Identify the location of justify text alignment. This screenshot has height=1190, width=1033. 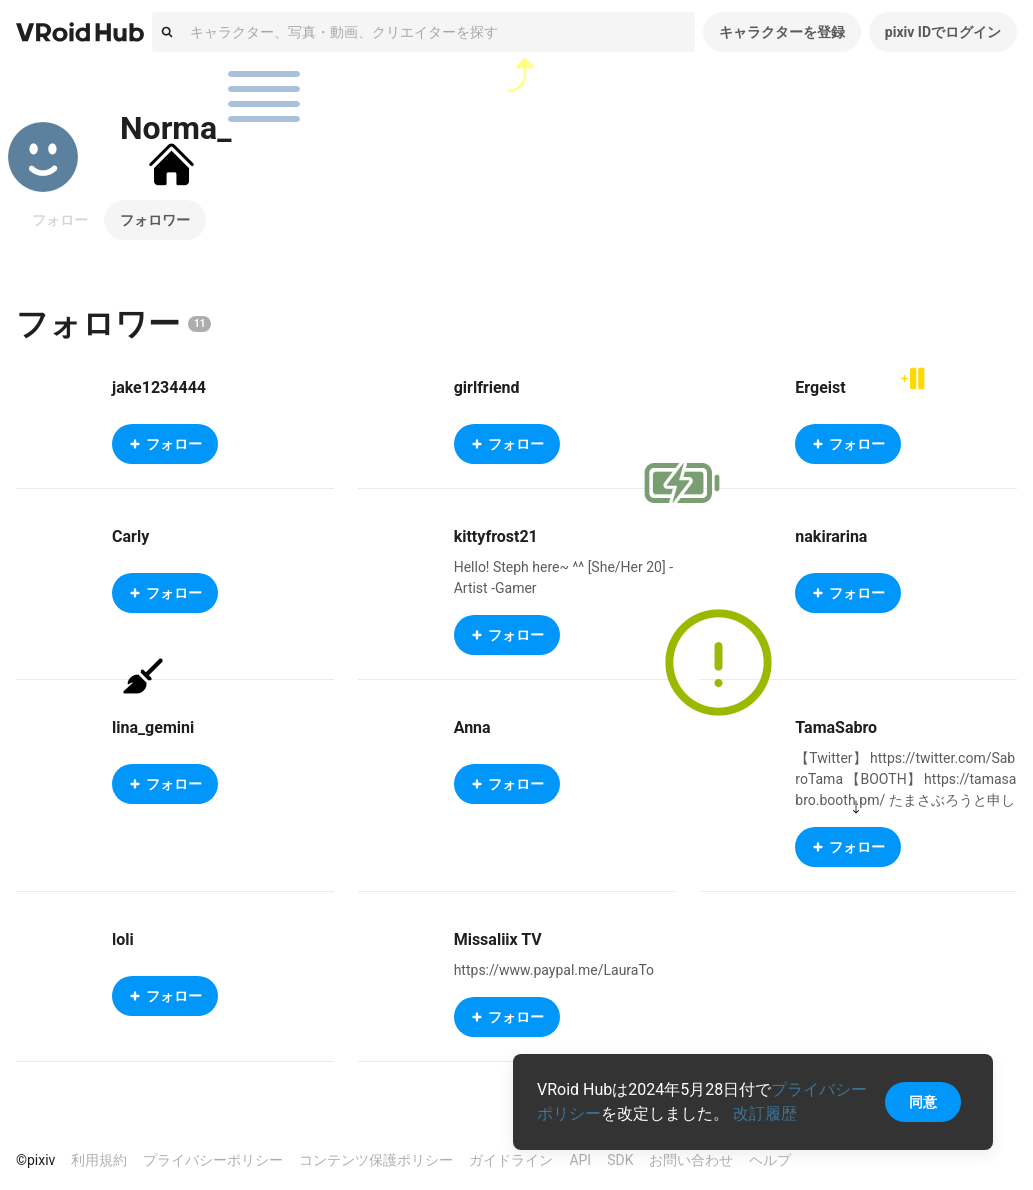
(264, 98).